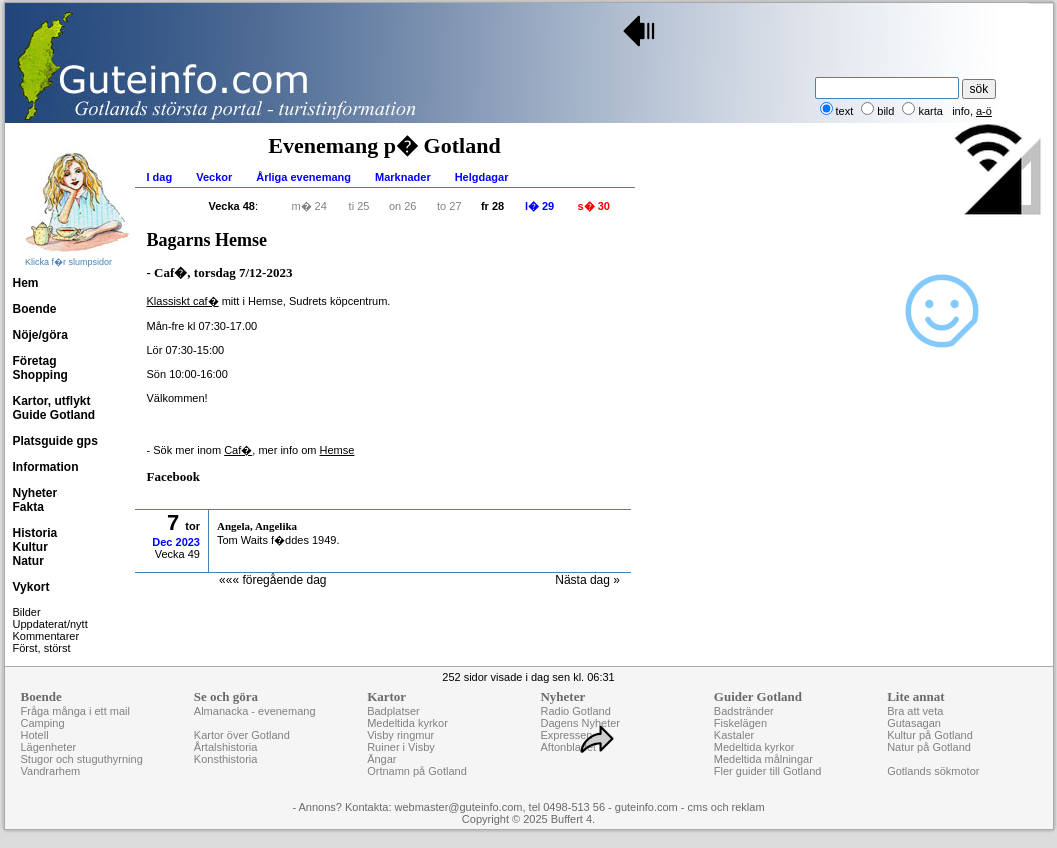 This screenshot has height=848, width=1057. Describe the element at coordinates (640, 31) in the screenshot. I see `go back multiple steps` at that location.